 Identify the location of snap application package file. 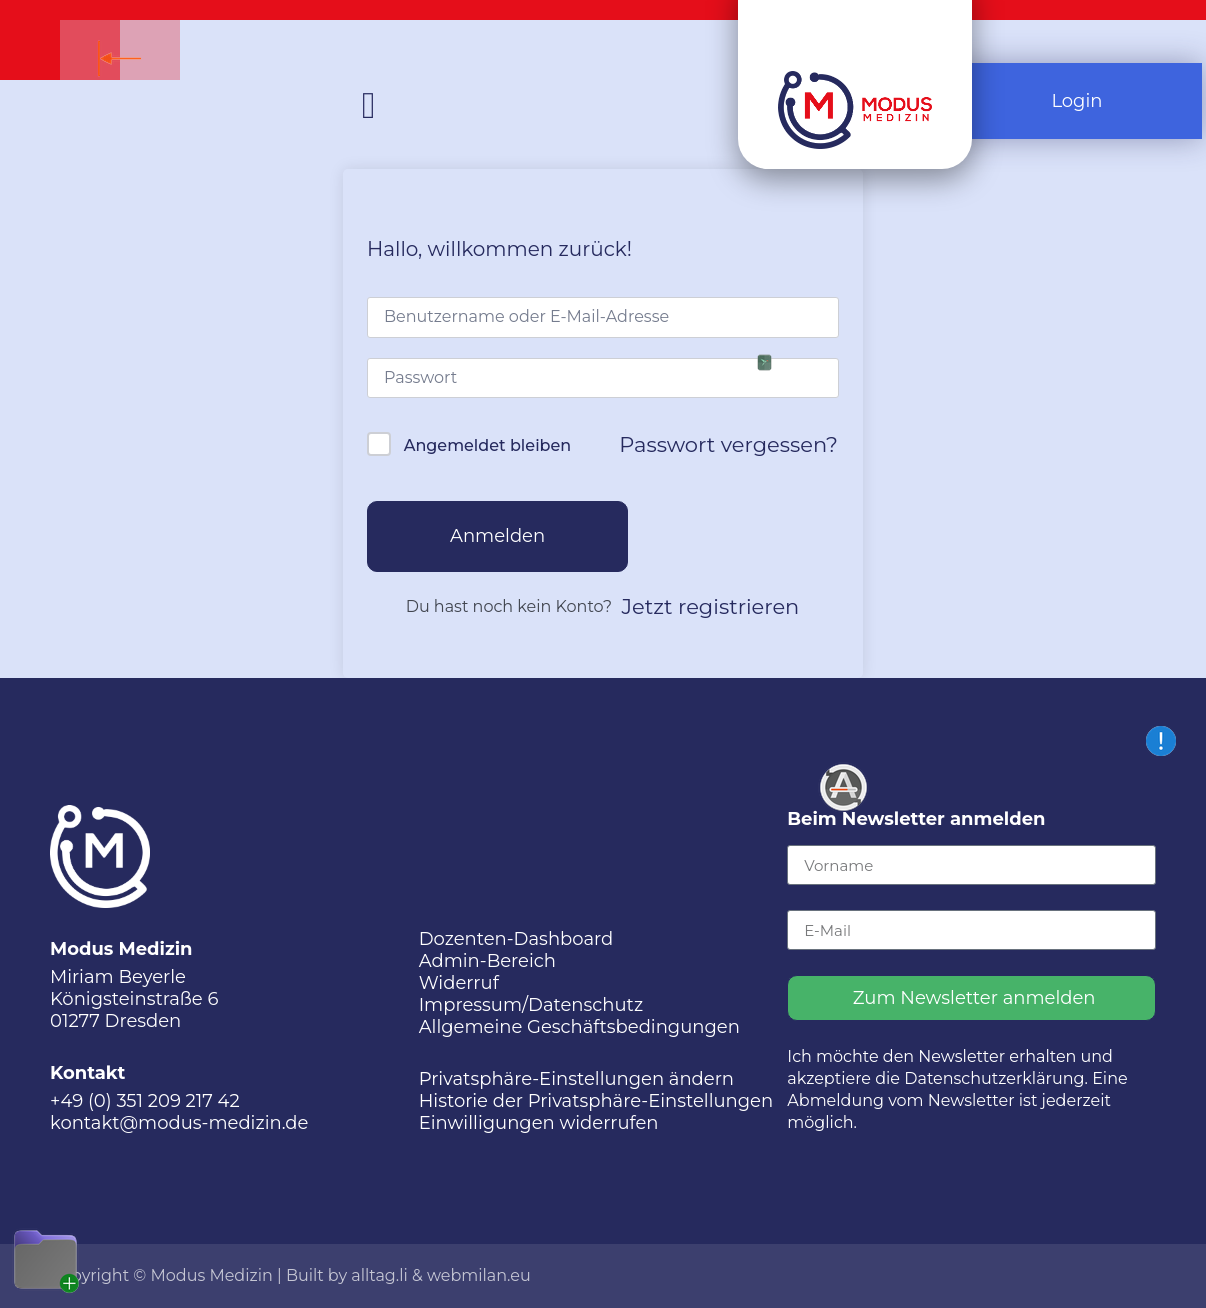
(764, 362).